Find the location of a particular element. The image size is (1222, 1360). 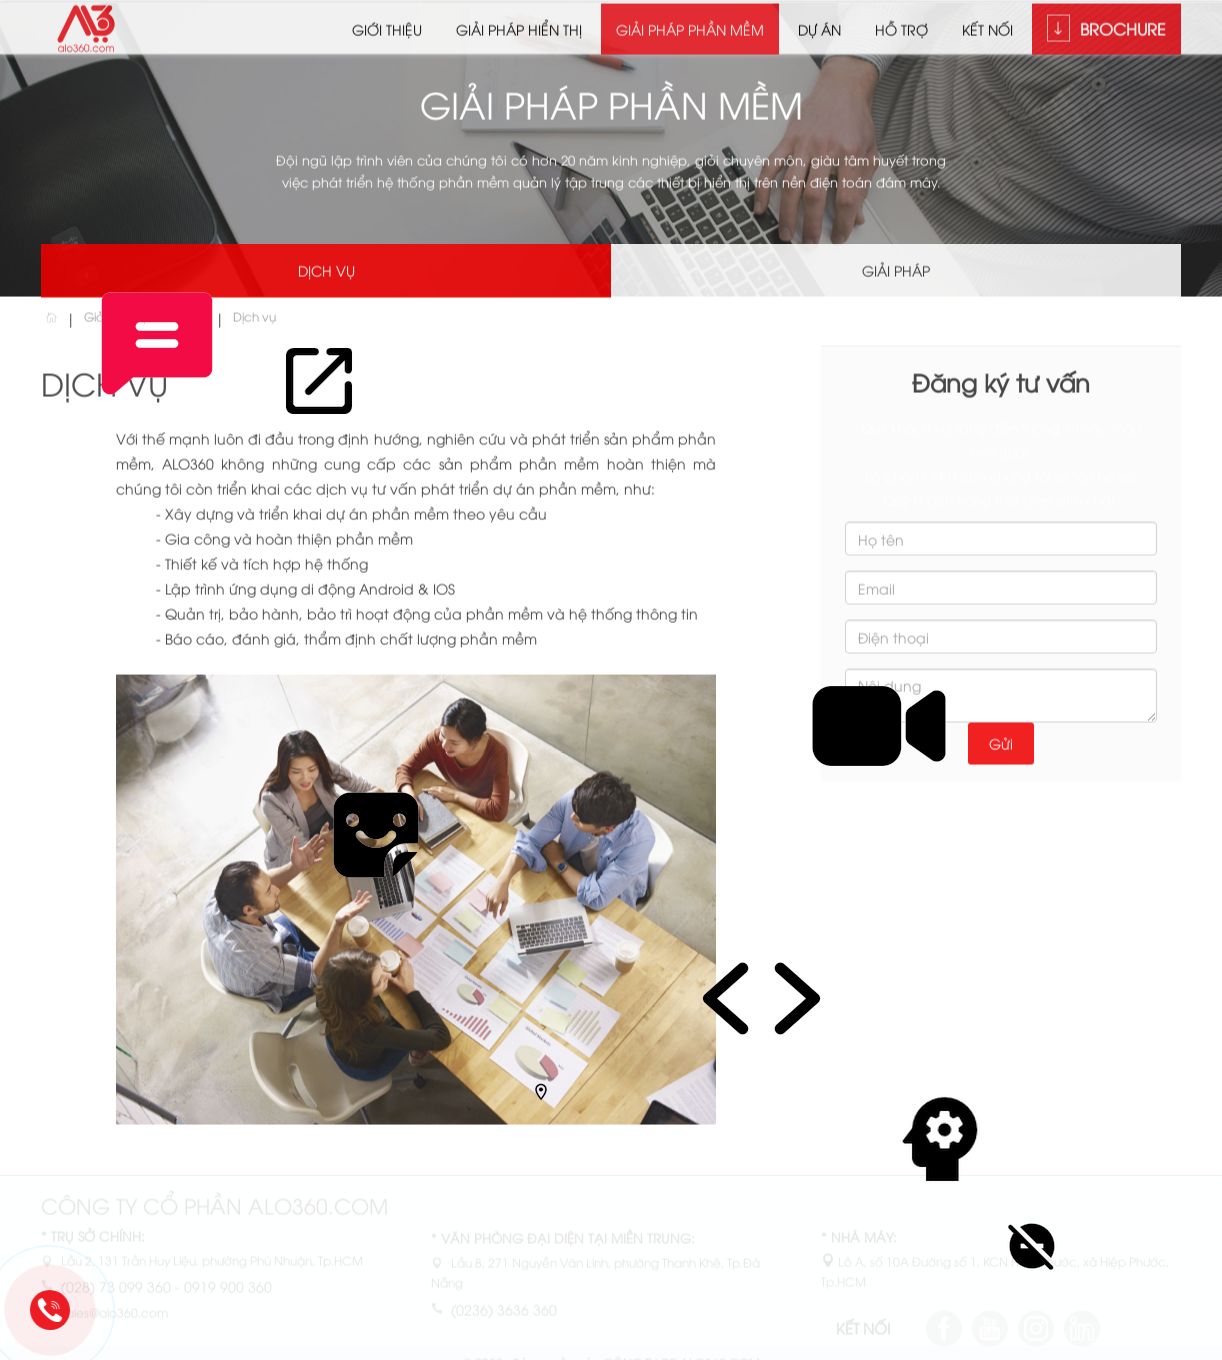

disable do not disturb mode is located at coordinates (1032, 1246).